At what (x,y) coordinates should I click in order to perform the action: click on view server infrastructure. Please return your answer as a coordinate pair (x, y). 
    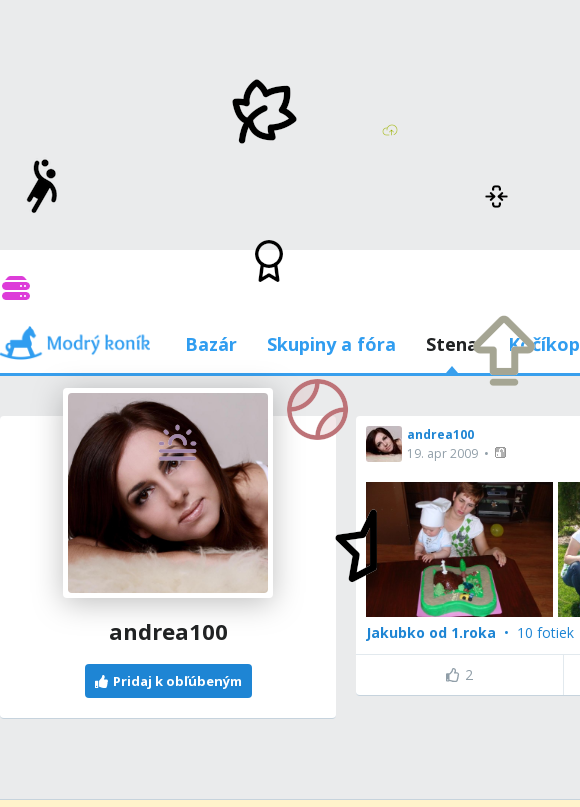
    Looking at the image, I should click on (16, 288).